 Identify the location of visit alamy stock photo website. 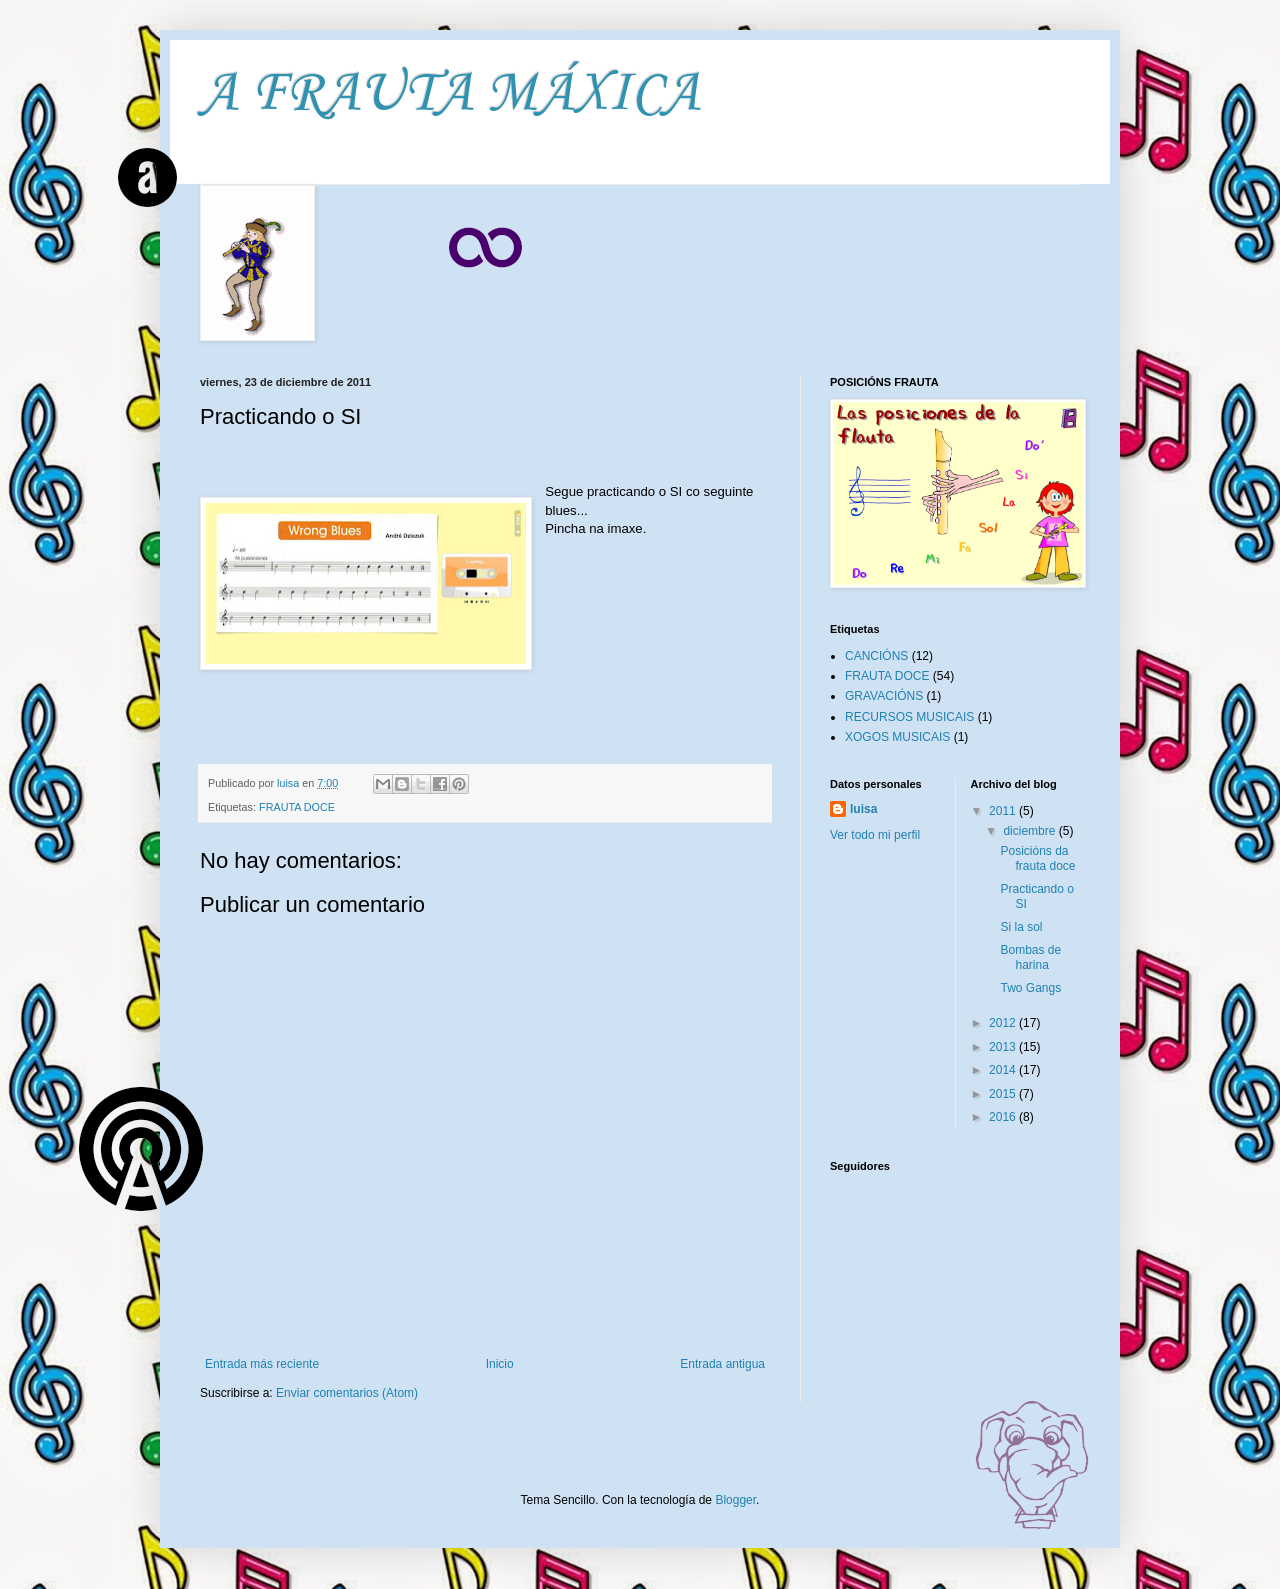
(147, 177).